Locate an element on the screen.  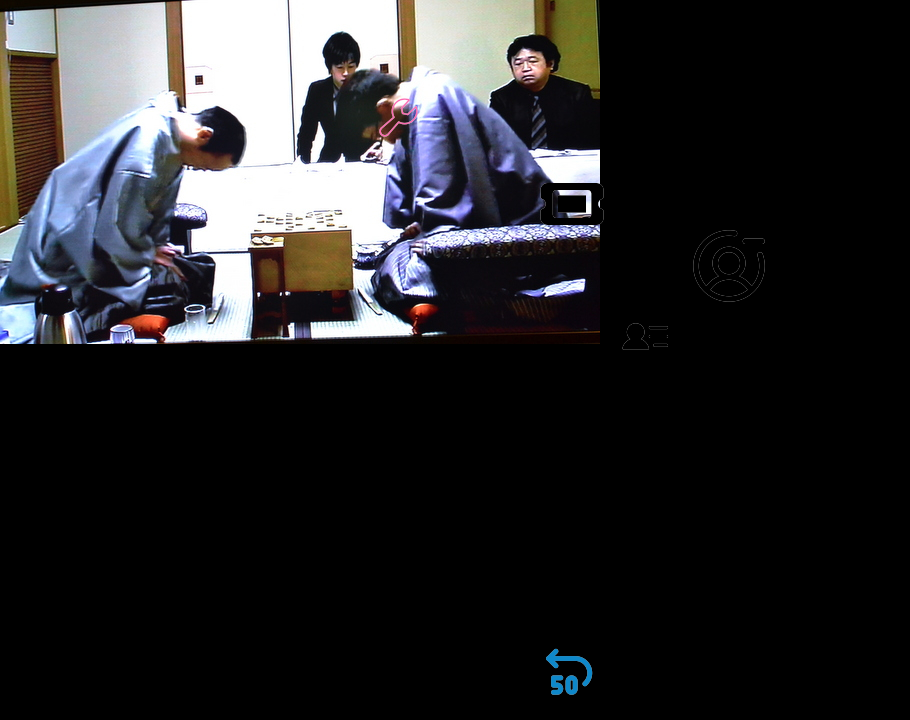
view your tickets or passes is located at coordinates (572, 204).